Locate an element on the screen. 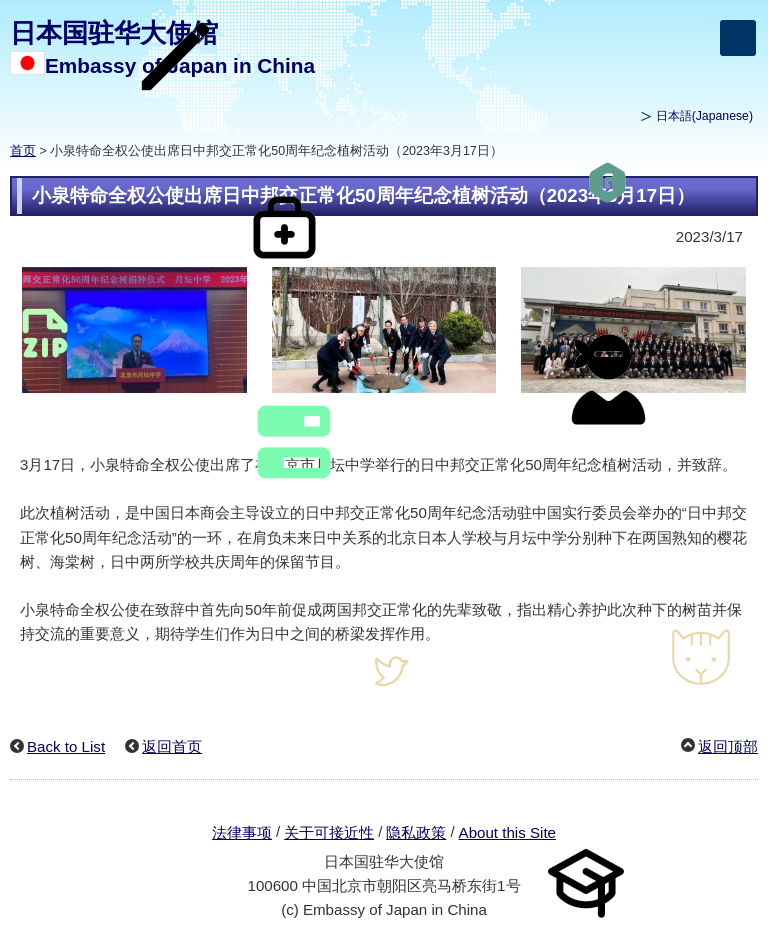  compress files into a zip archive is located at coordinates (45, 335).